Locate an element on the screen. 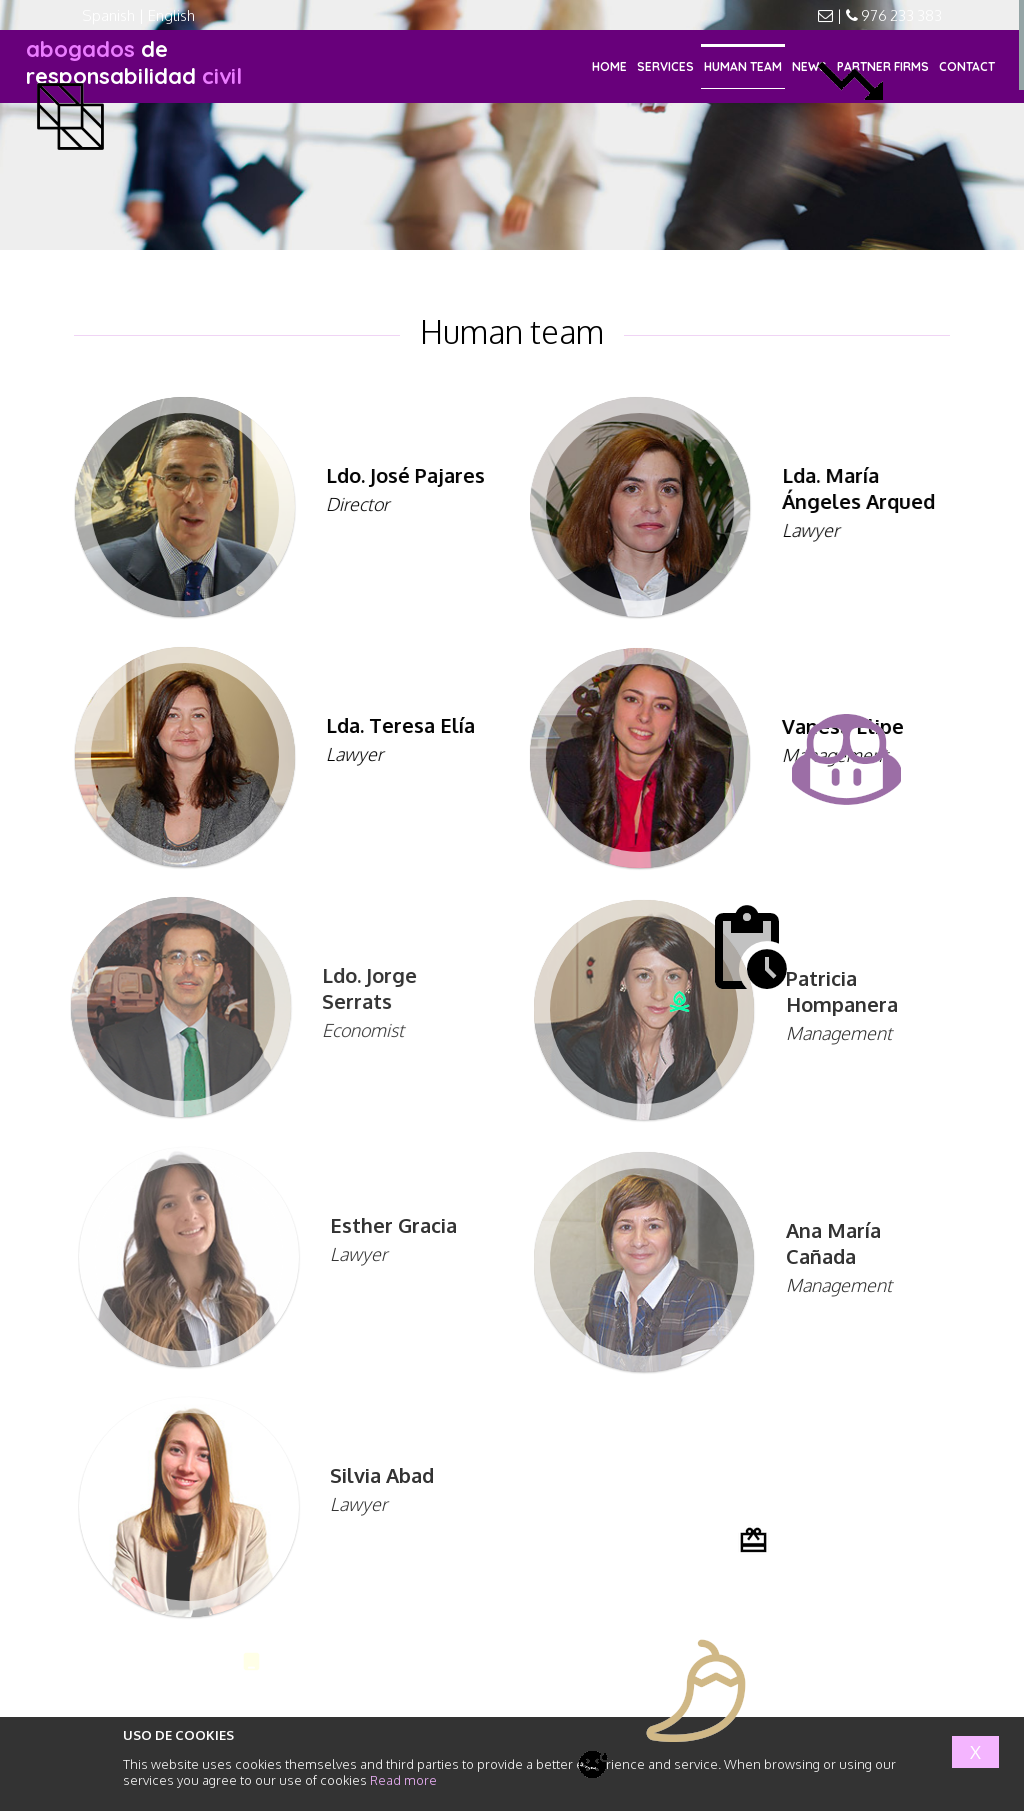 This screenshot has height=1811, width=1024. indicates a downward trend in data or metrics is located at coordinates (850, 81).